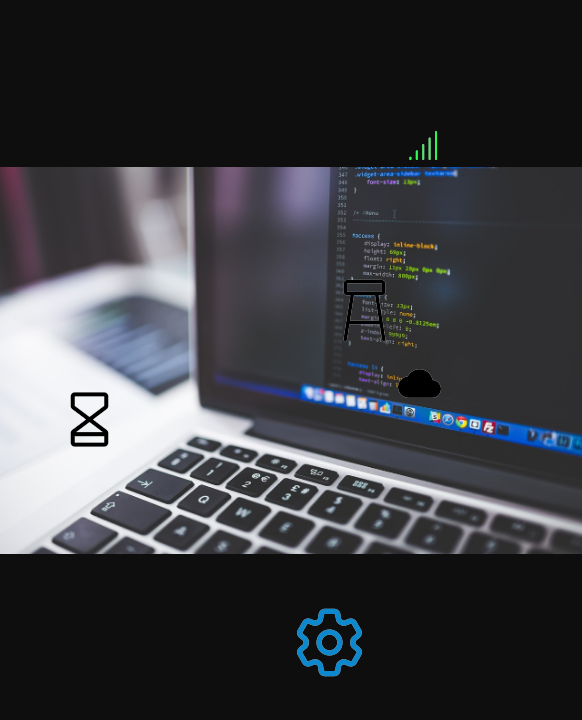  What do you see at coordinates (364, 310) in the screenshot?
I see `browse furniture or seating options` at bounding box center [364, 310].